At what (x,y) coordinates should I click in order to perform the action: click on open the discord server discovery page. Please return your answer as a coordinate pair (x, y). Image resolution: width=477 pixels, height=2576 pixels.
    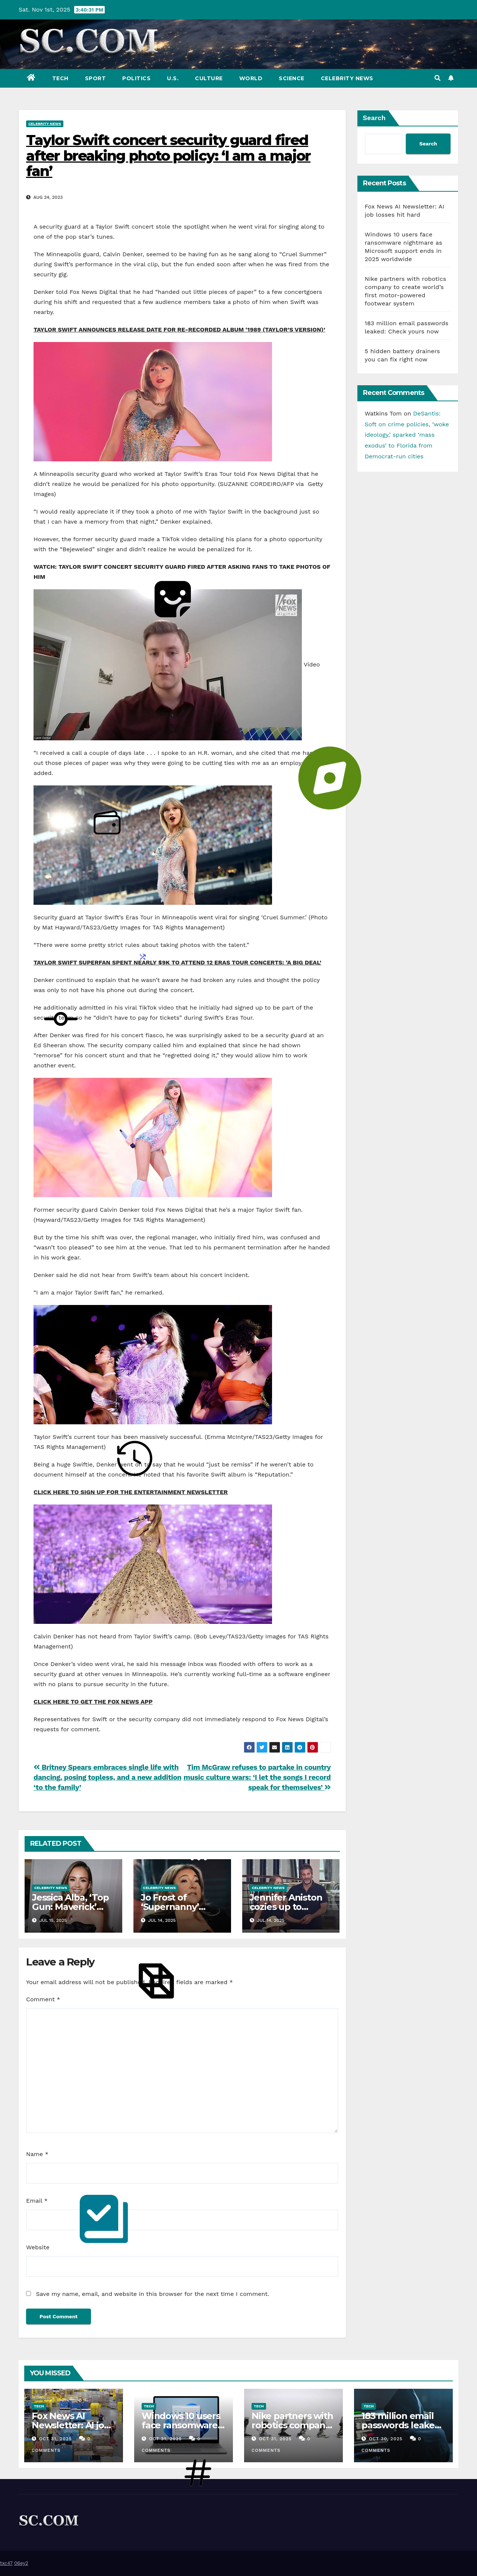
    Looking at the image, I should click on (330, 778).